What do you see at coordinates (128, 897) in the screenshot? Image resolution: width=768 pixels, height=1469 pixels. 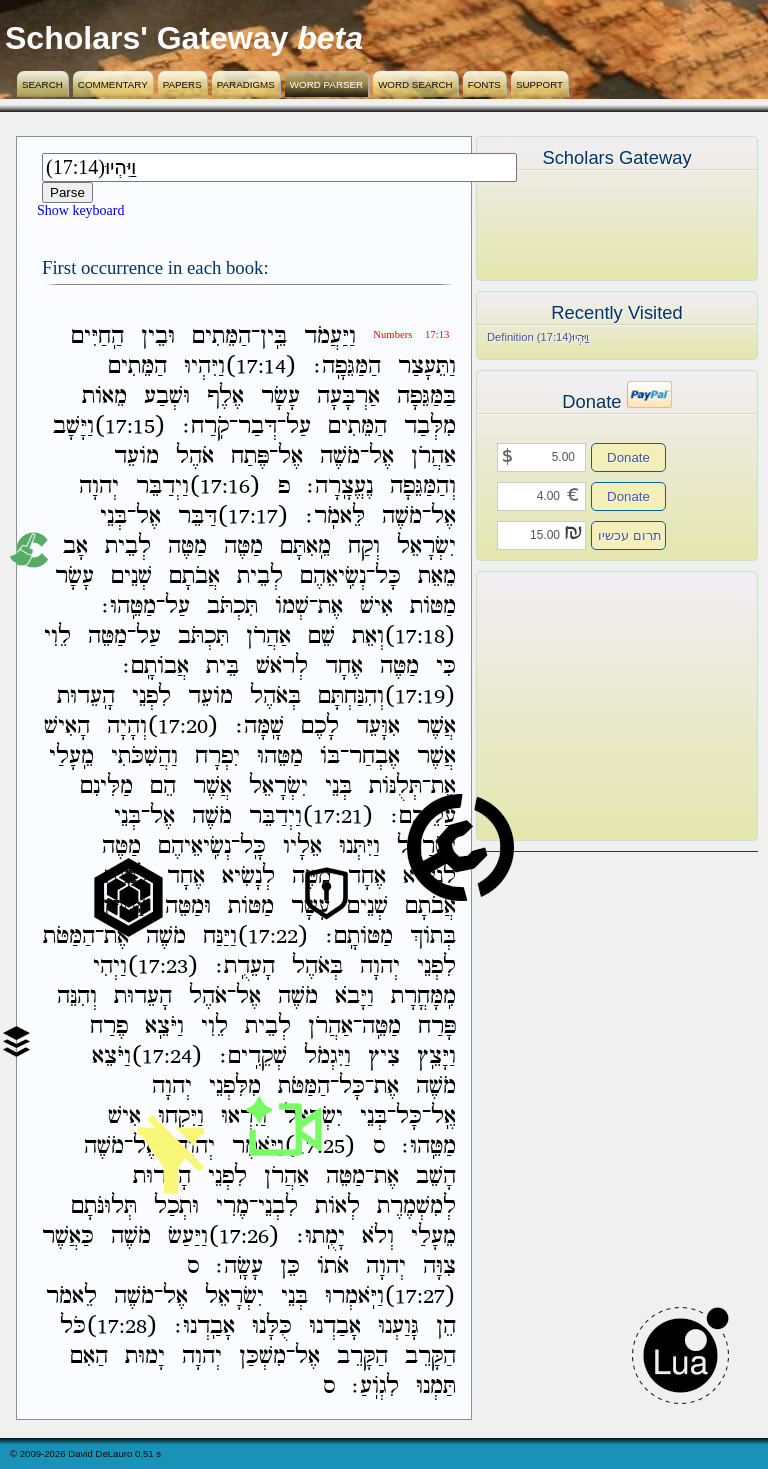 I see `sequelize ORM library logo` at bounding box center [128, 897].